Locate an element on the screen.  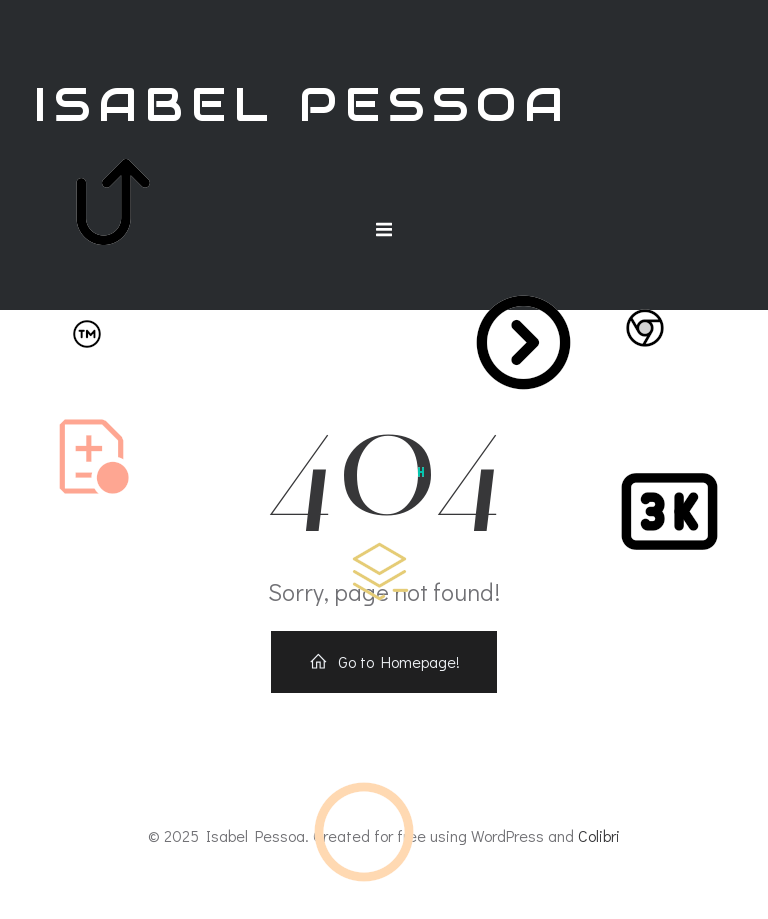
open google chrome browser is located at coordinates (645, 328).